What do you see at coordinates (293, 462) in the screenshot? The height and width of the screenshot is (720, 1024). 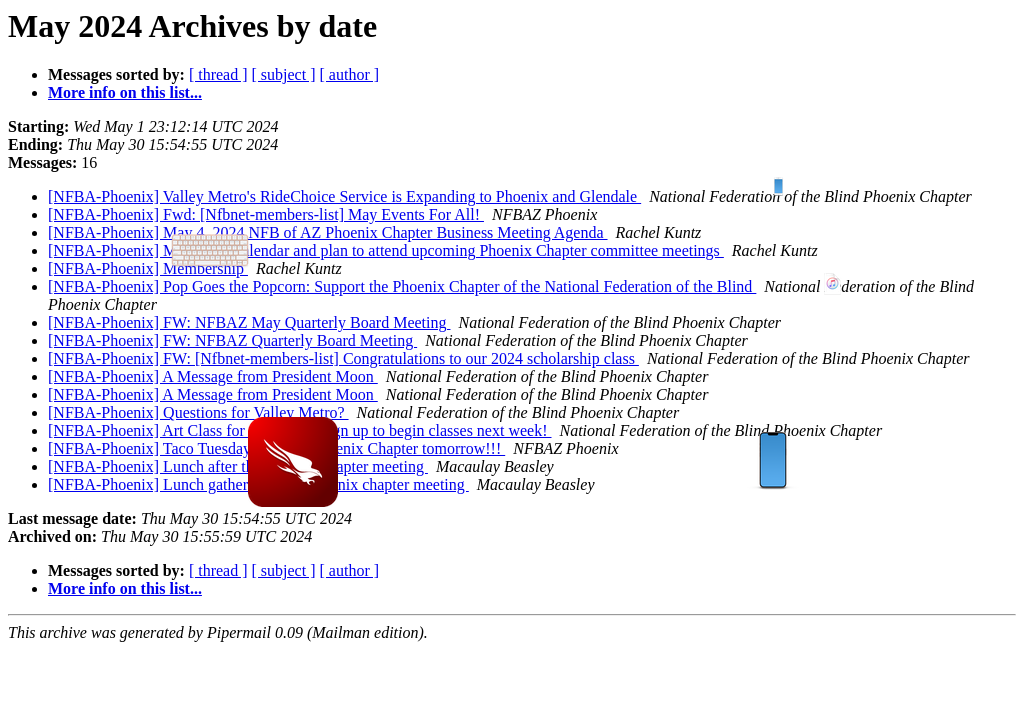 I see `open CrowdStrike Falcon endpoint security app` at bounding box center [293, 462].